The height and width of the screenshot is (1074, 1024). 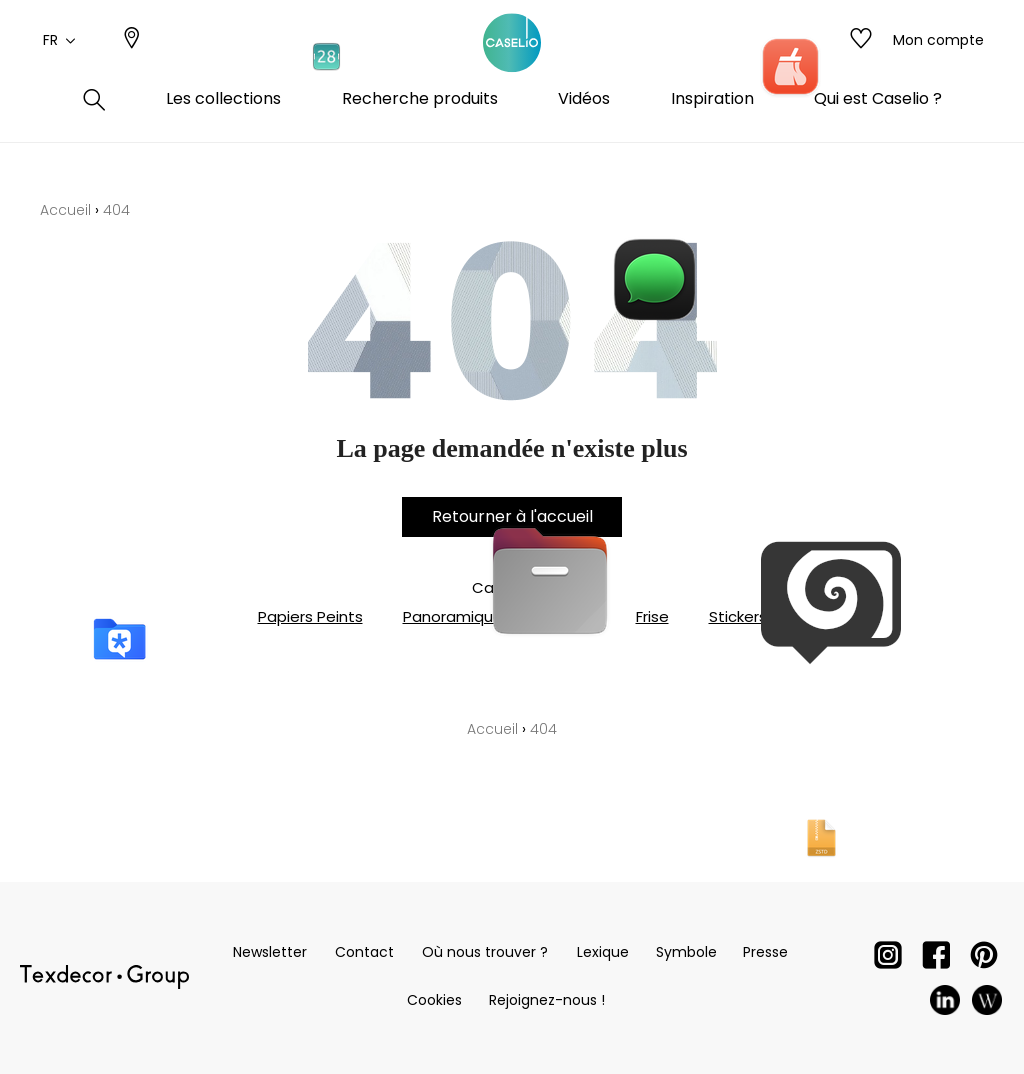 I want to click on a zstandard compressed file, so click(x=821, y=838).